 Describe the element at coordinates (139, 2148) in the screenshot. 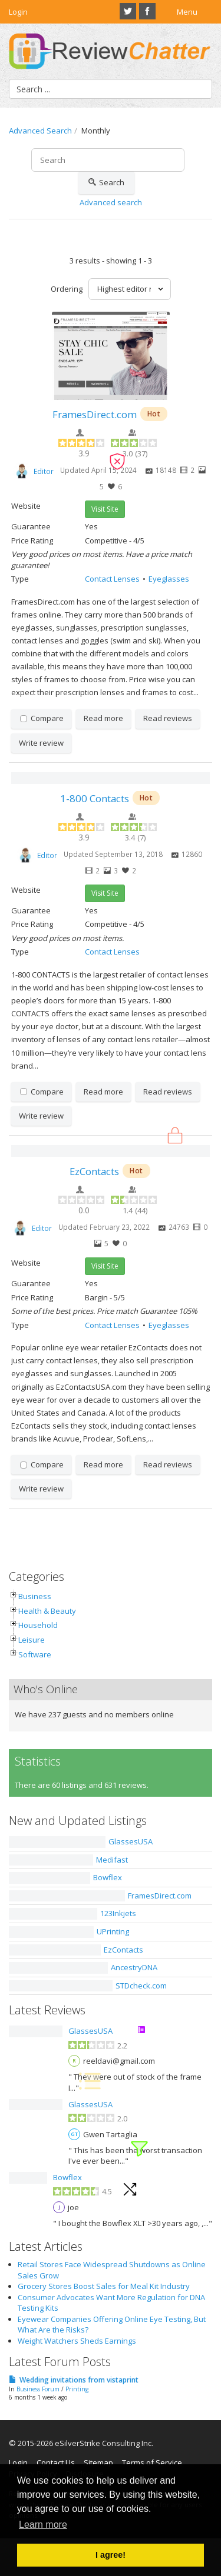

I see `filter or sort content` at that location.